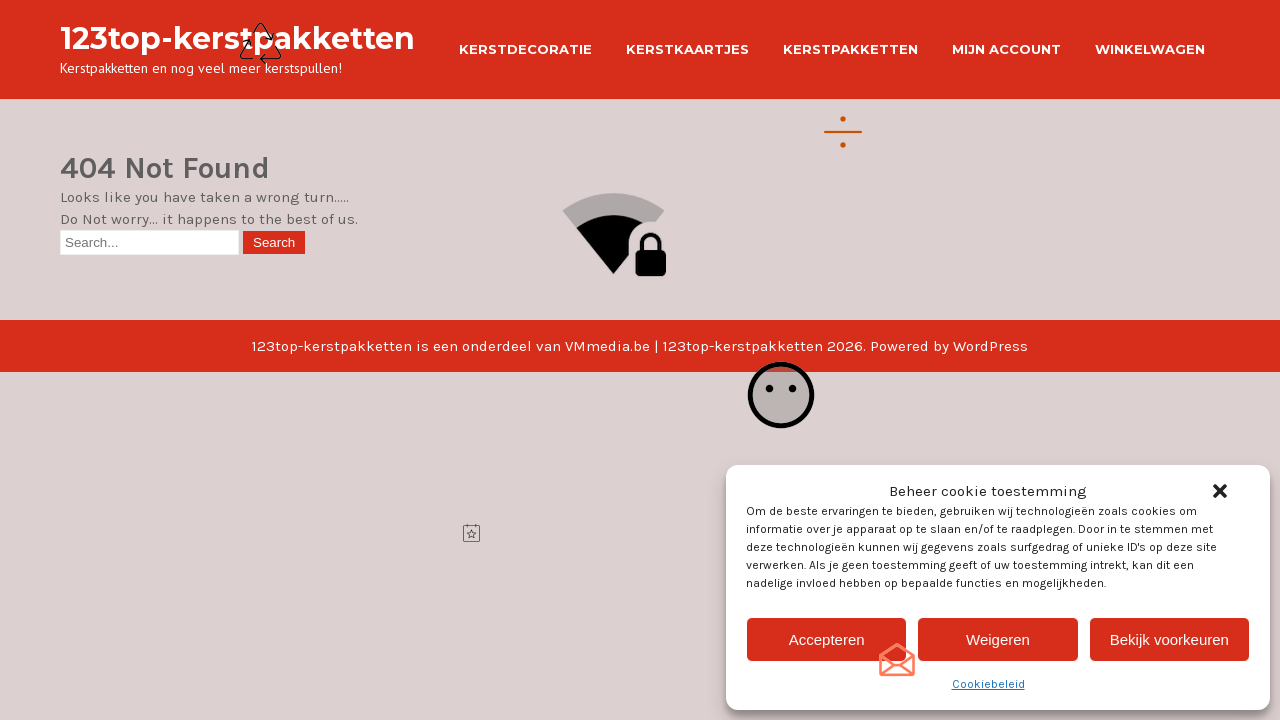 Image resolution: width=1280 pixels, height=720 pixels. What do you see at coordinates (471, 533) in the screenshot?
I see `view starred or favorite events` at bounding box center [471, 533].